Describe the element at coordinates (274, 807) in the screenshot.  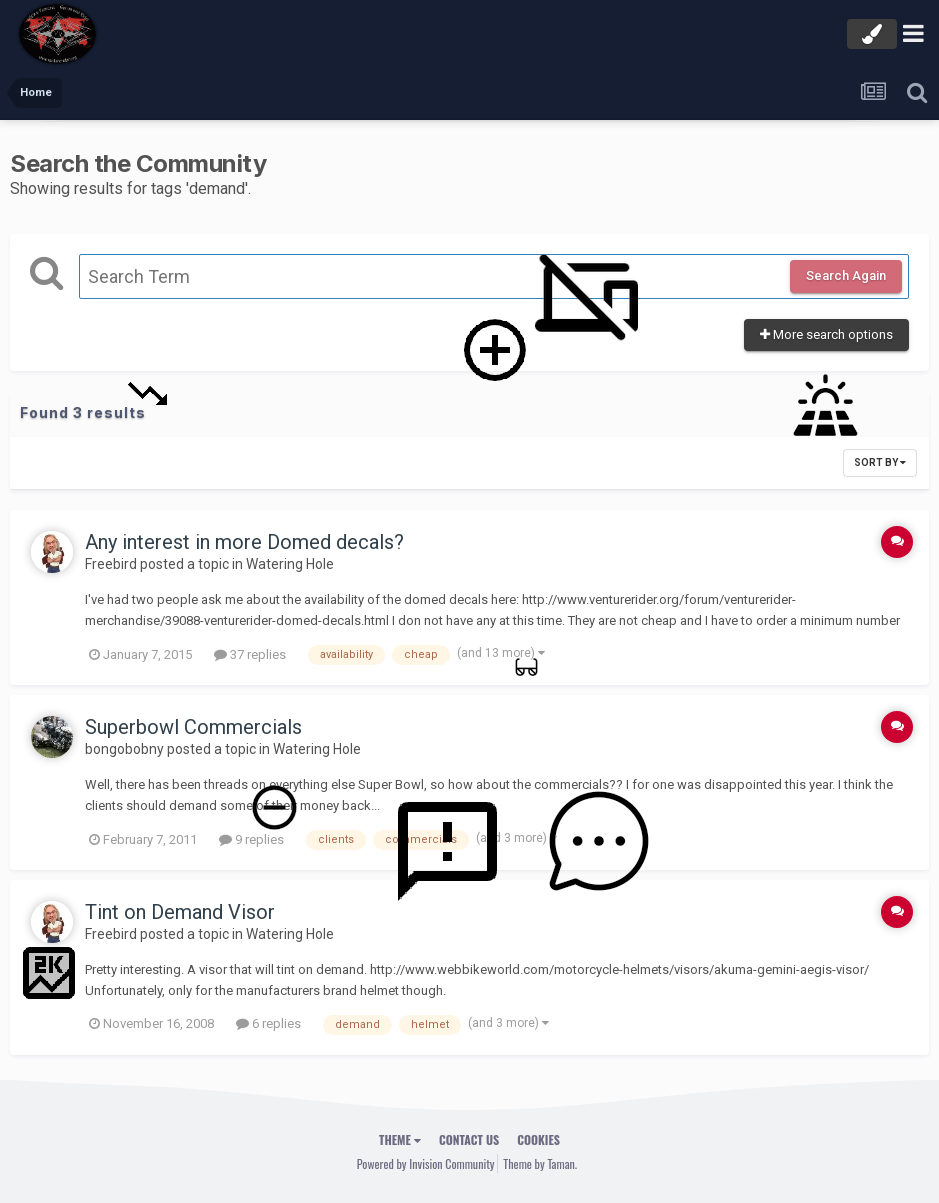
I see `enable do not disturb mode` at that location.